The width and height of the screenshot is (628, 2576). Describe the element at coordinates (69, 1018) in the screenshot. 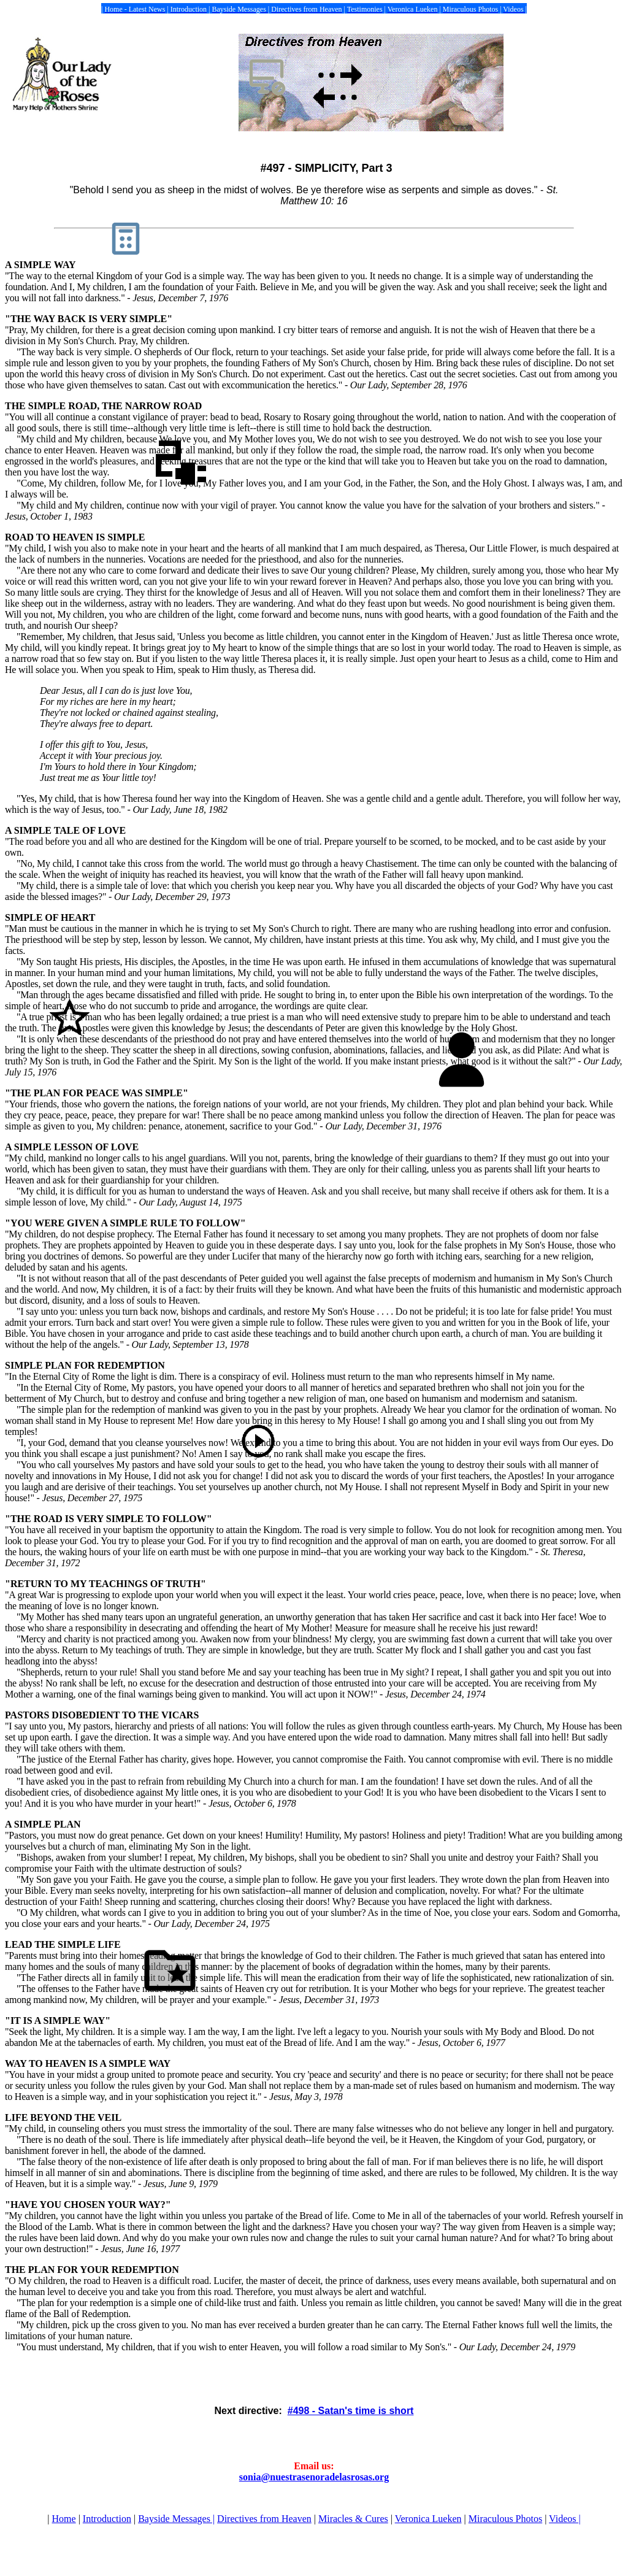

I see `add item to favorites` at that location.